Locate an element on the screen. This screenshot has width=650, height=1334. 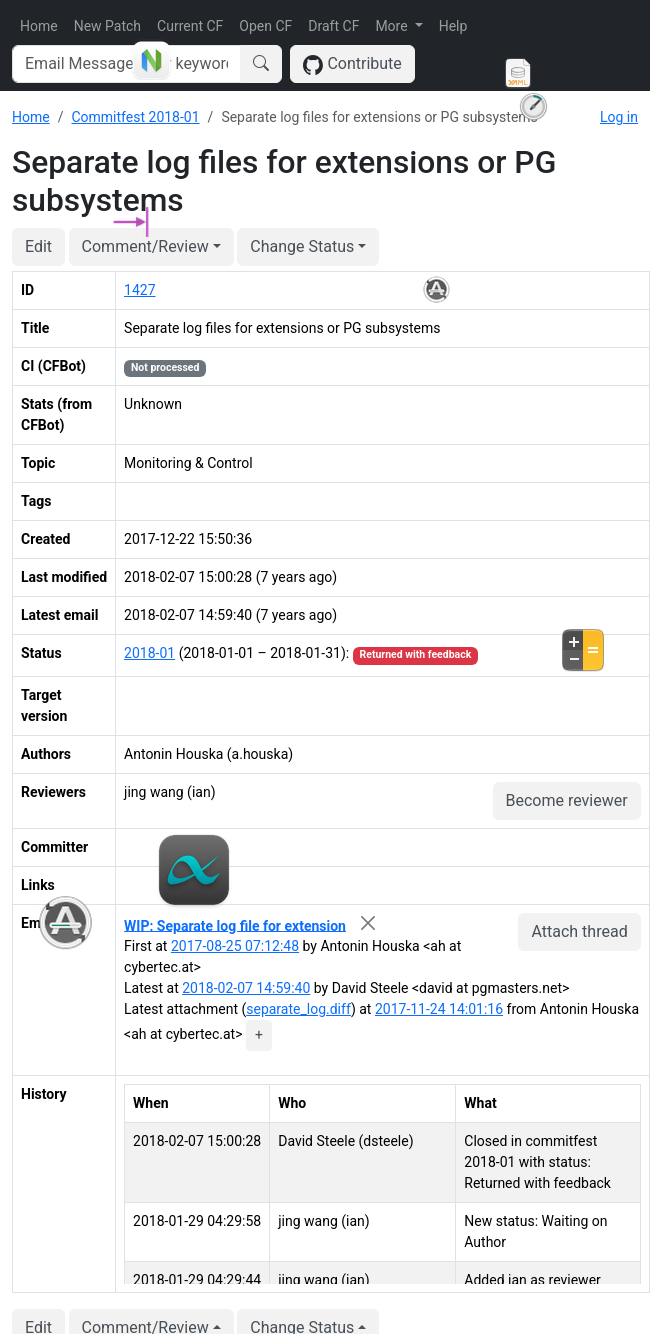
open the software update manager is located at coordinates (65, 922).